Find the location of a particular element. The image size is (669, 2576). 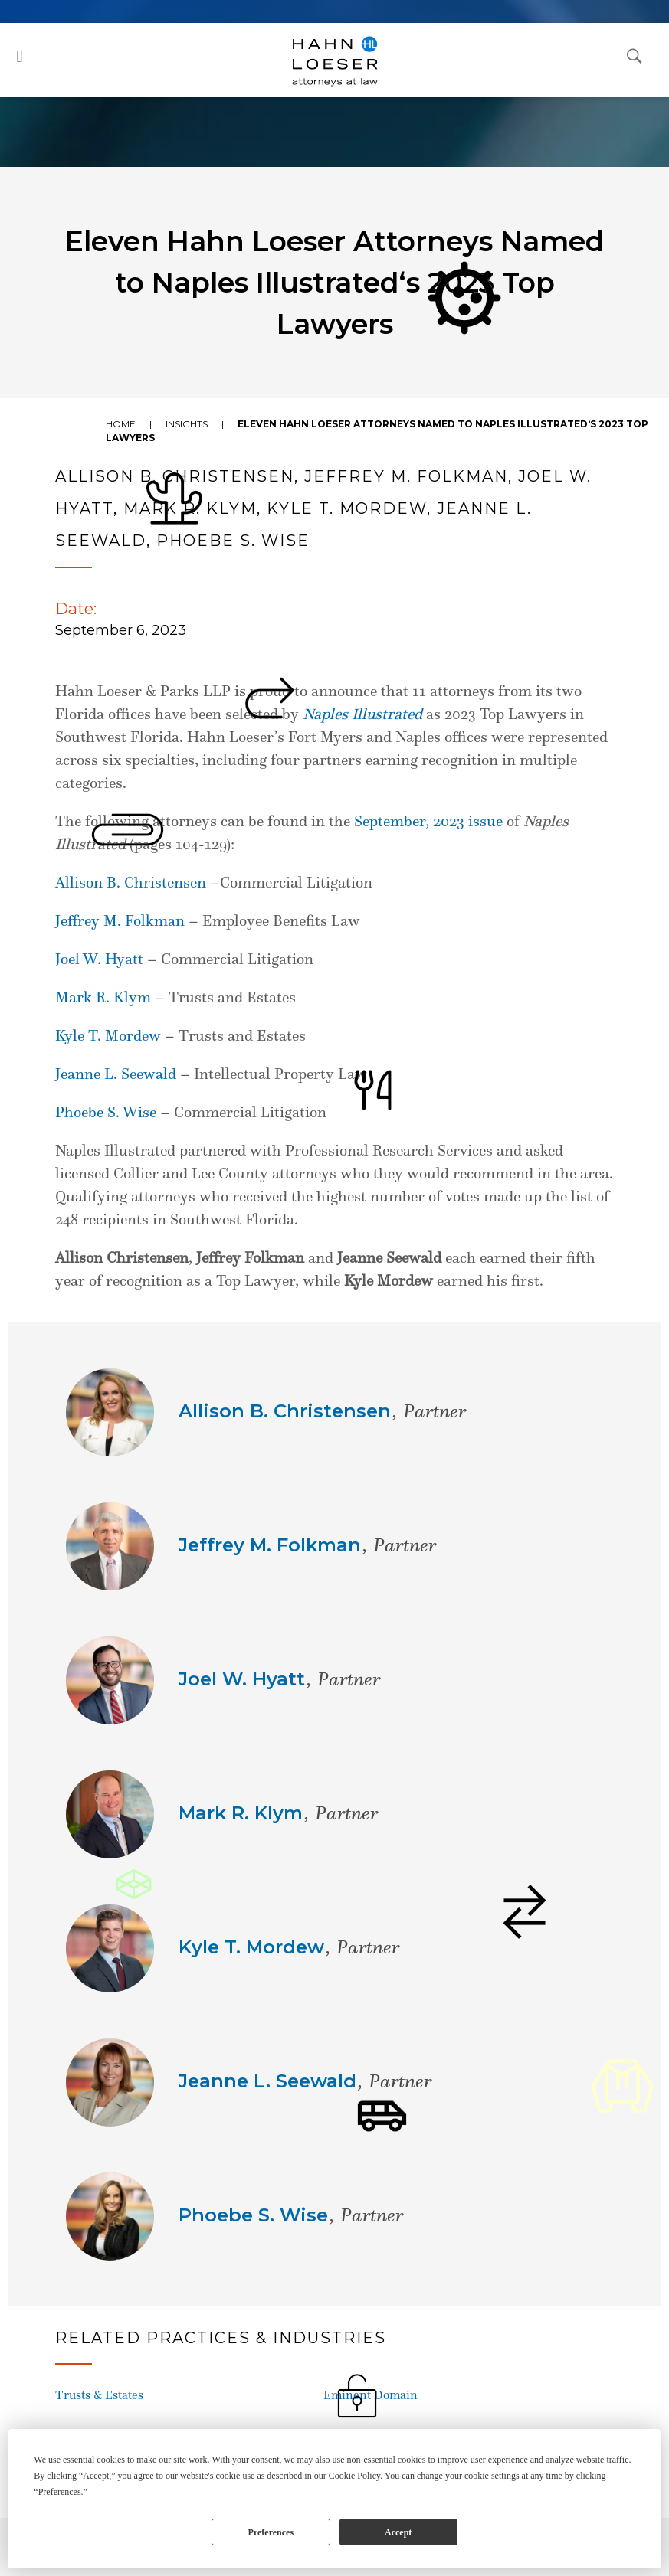

browse hoodies or sweatshirts is located at coordinates (622, 2086).